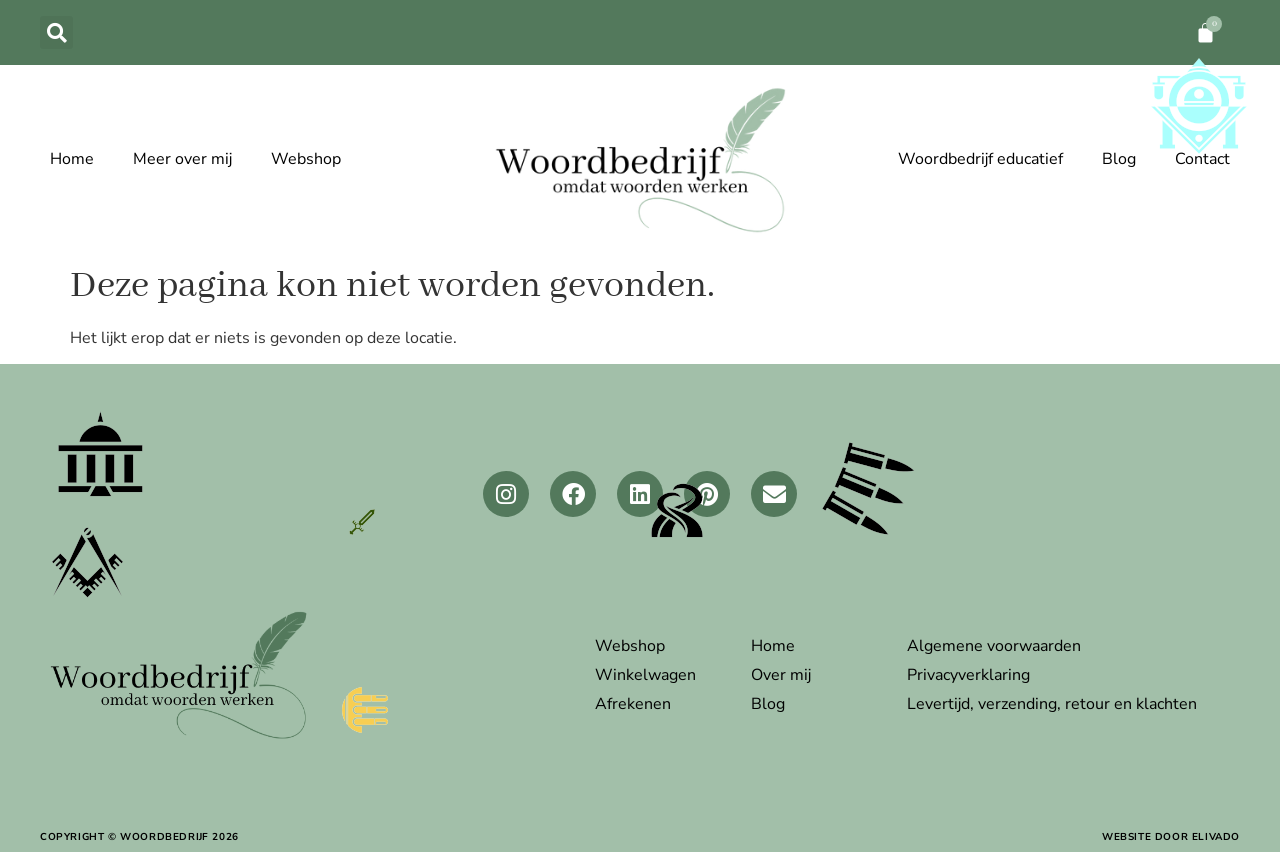 The image size is (1280, 852). Describe the element at coordinates (365, 710) in the screenshot. I see `grab or drag interaction gesture` at that location.